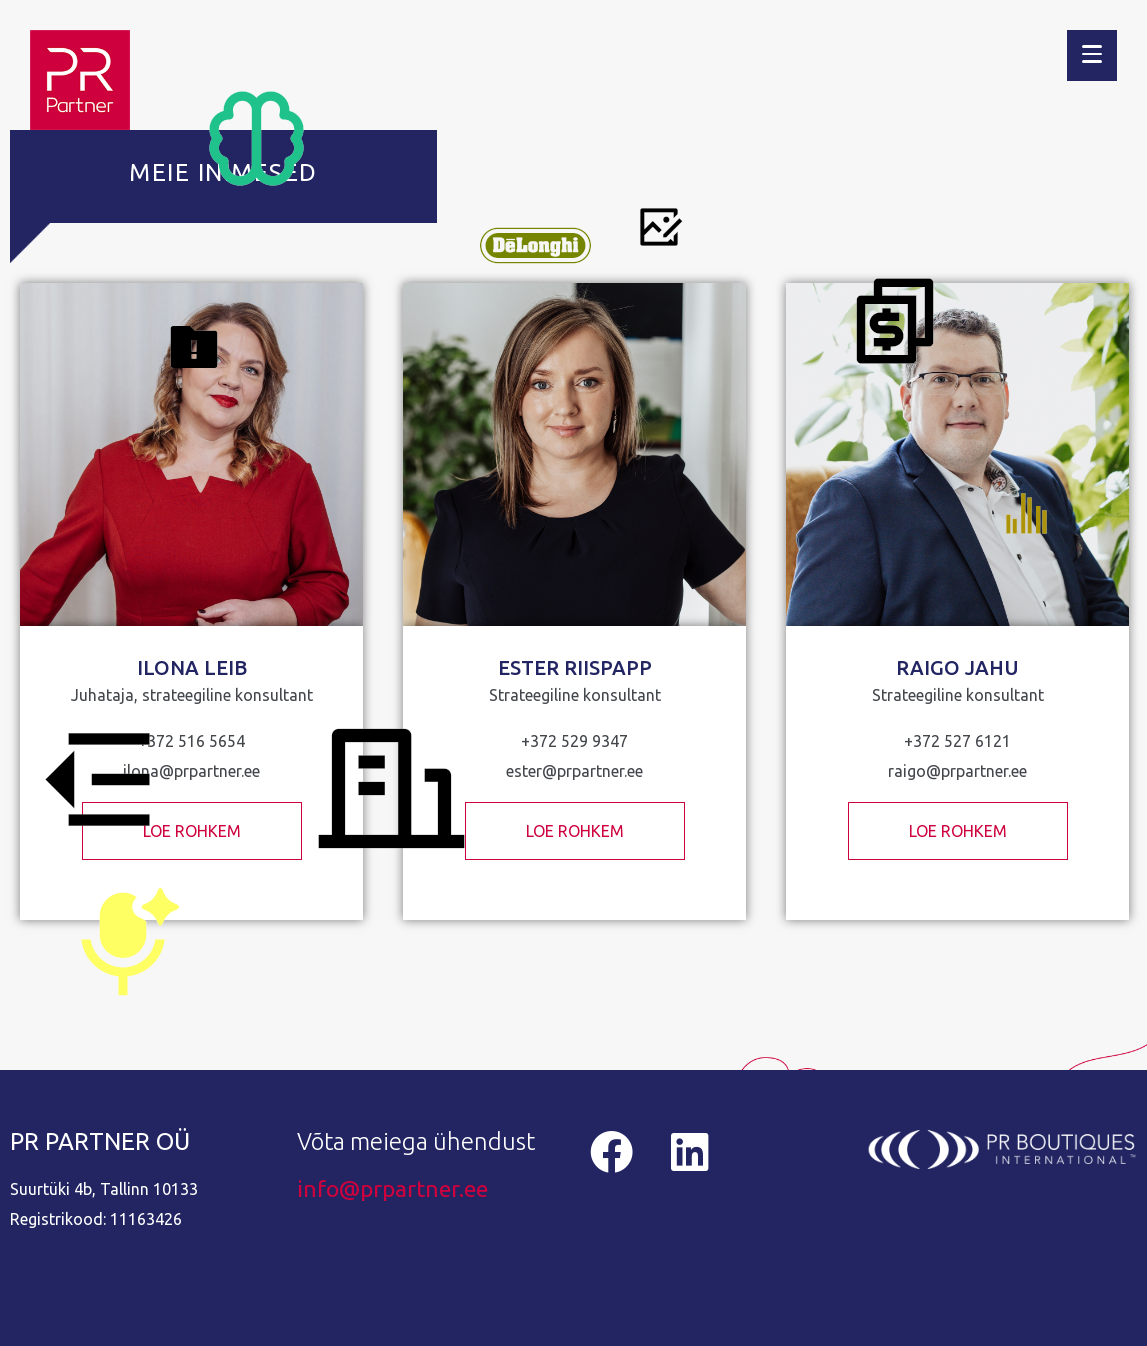  What do you see at coordinates (535, 245) in the screenshot?
I see `De'Longhi brand logo` at bounding box center [535, 245].